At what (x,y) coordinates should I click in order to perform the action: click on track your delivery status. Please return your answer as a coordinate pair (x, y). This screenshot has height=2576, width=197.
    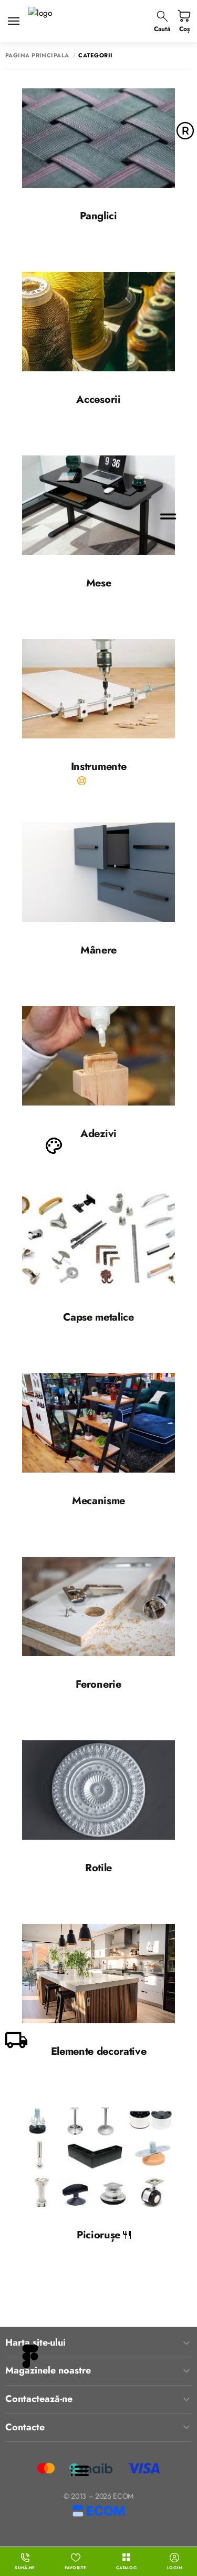
    Looking at the image, I should click on (16, 2040).